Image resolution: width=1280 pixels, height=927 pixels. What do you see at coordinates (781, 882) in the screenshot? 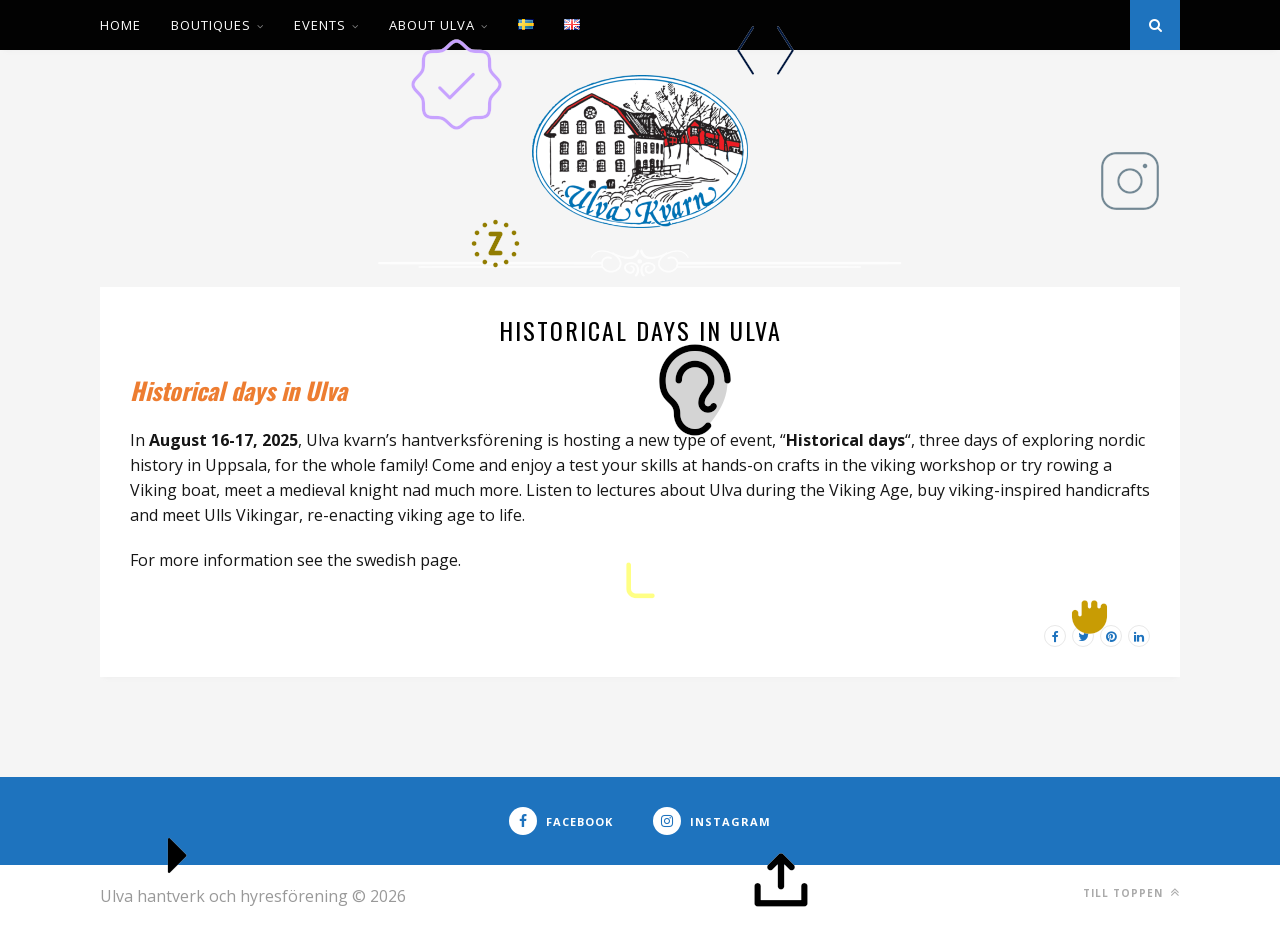
I see `upload a file or document` at bounding box center [781, 882].